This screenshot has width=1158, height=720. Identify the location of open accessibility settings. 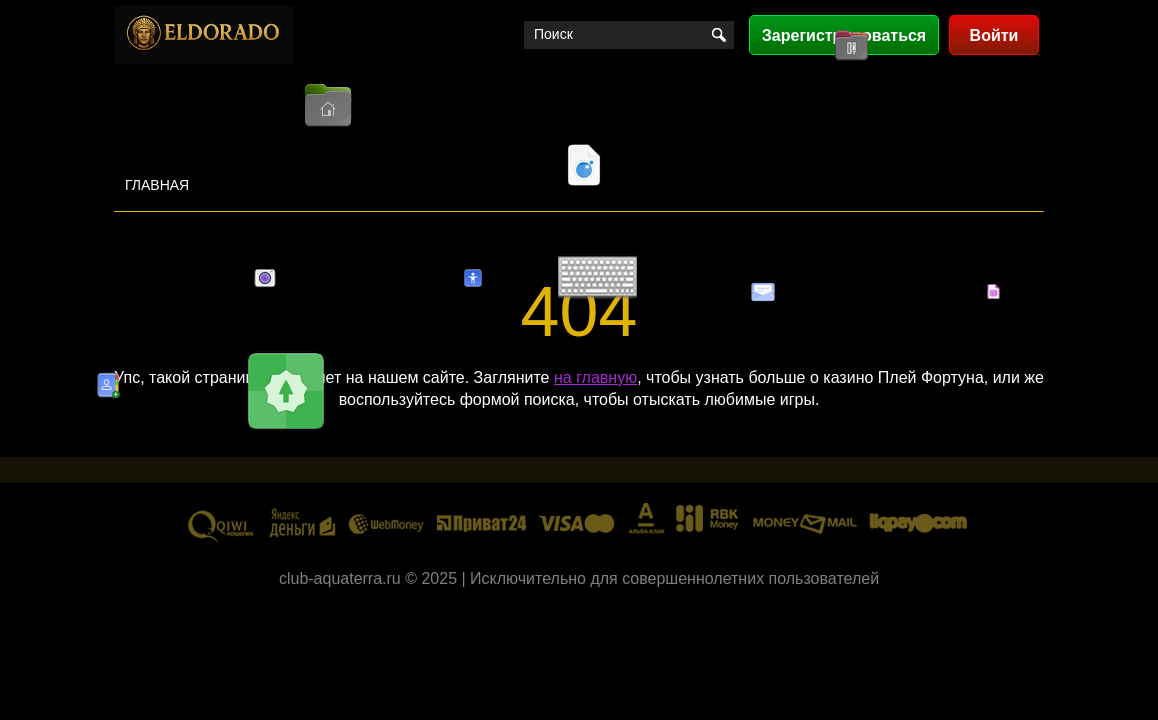
(473, 278).